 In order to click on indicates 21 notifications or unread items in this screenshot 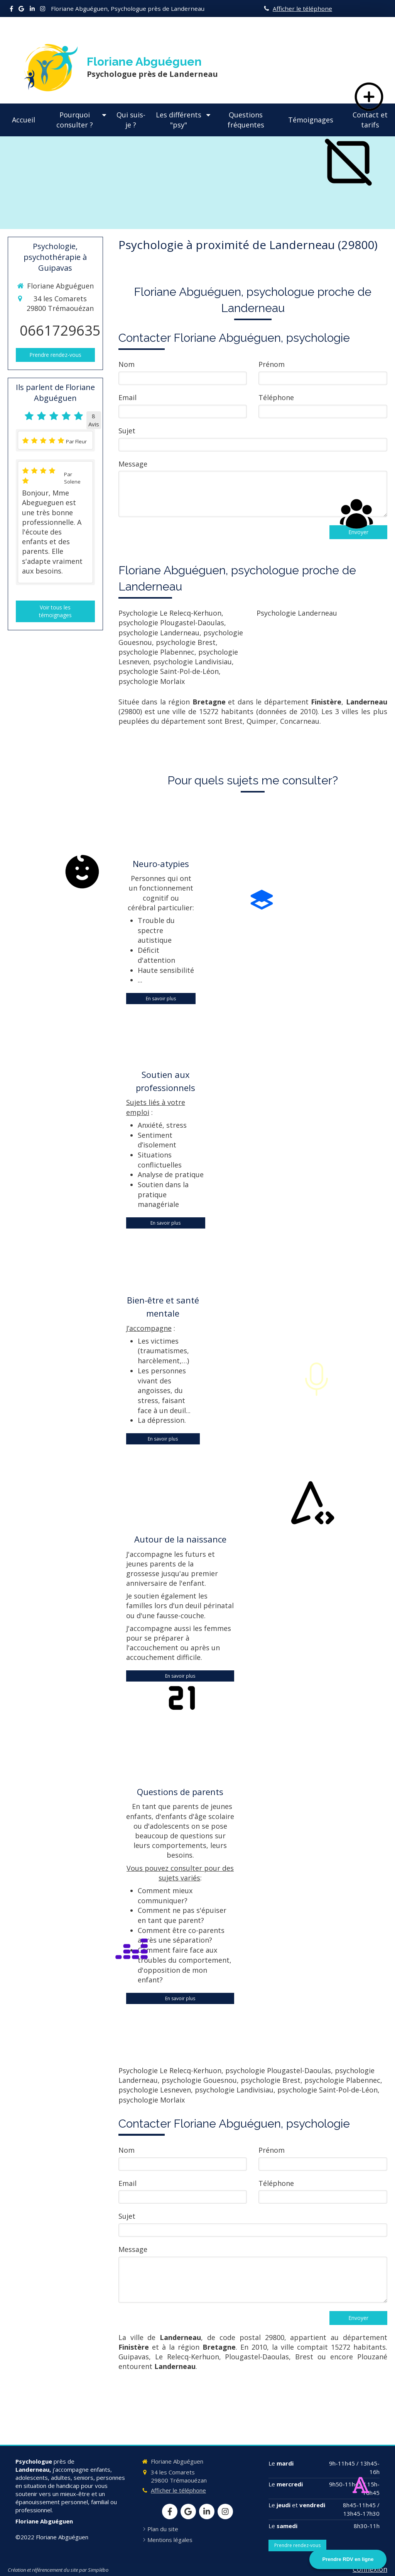, I will do `click(183, 1698)`.